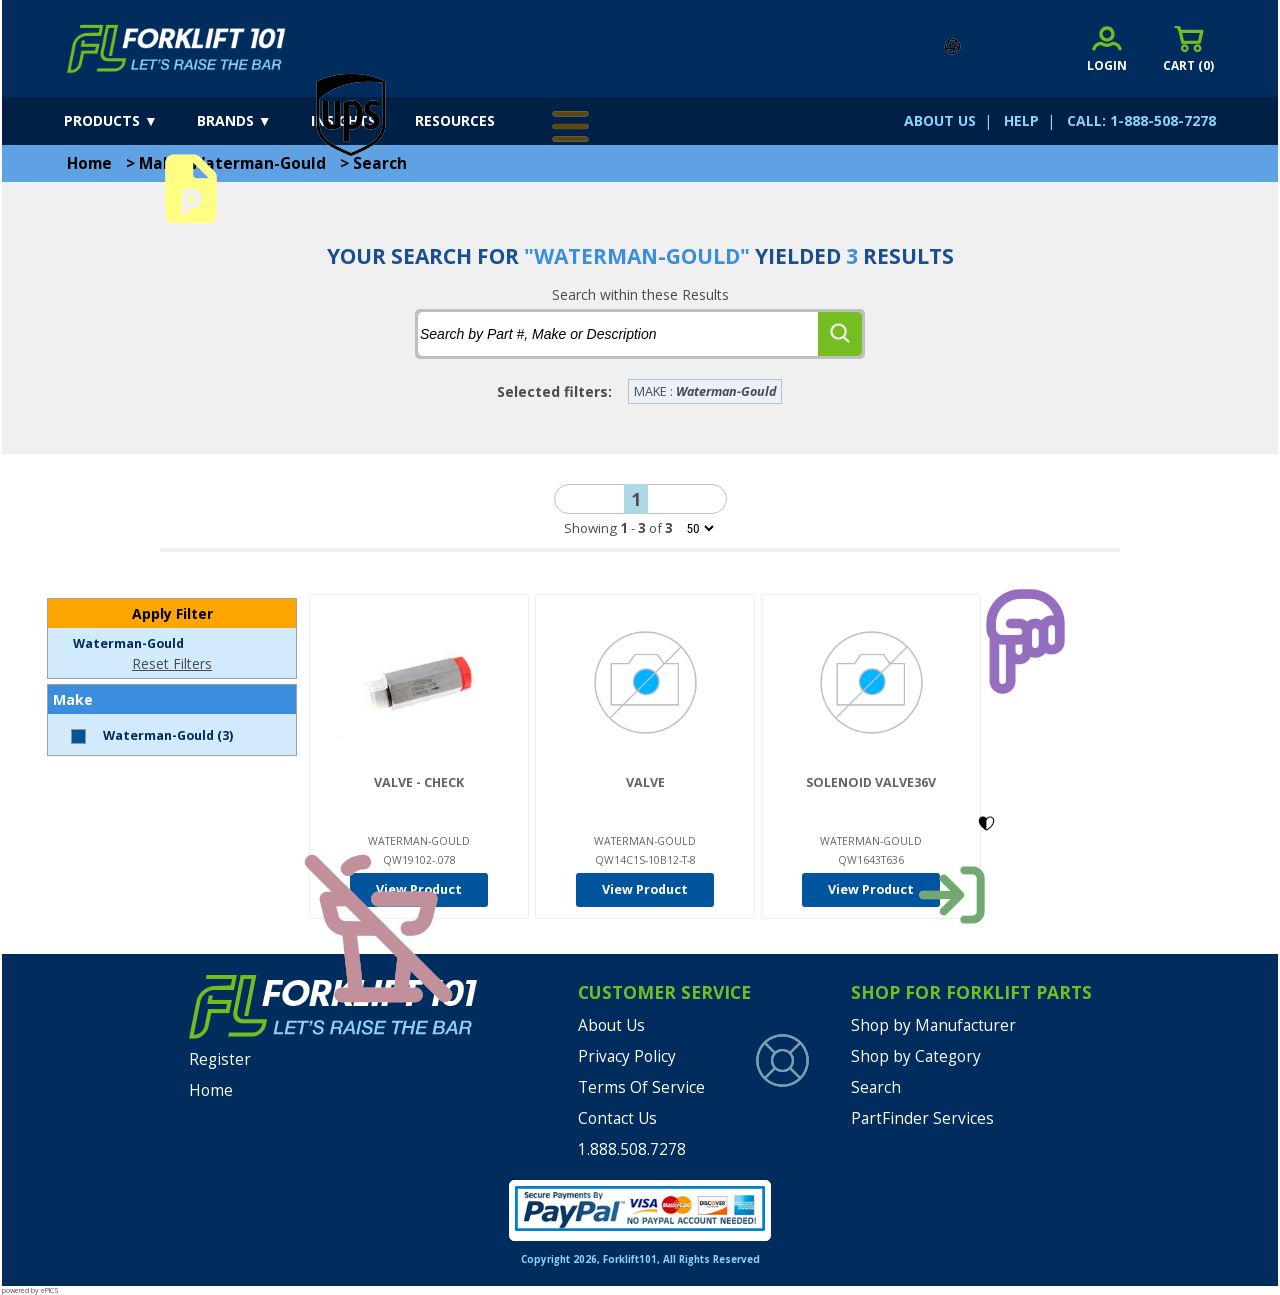 Image resolution: width=1280 pixels, height=1295 pixels. Describe the element at coordinates (952, 46) in the screenshot. I see `adjust camera aperture settings` at that location.